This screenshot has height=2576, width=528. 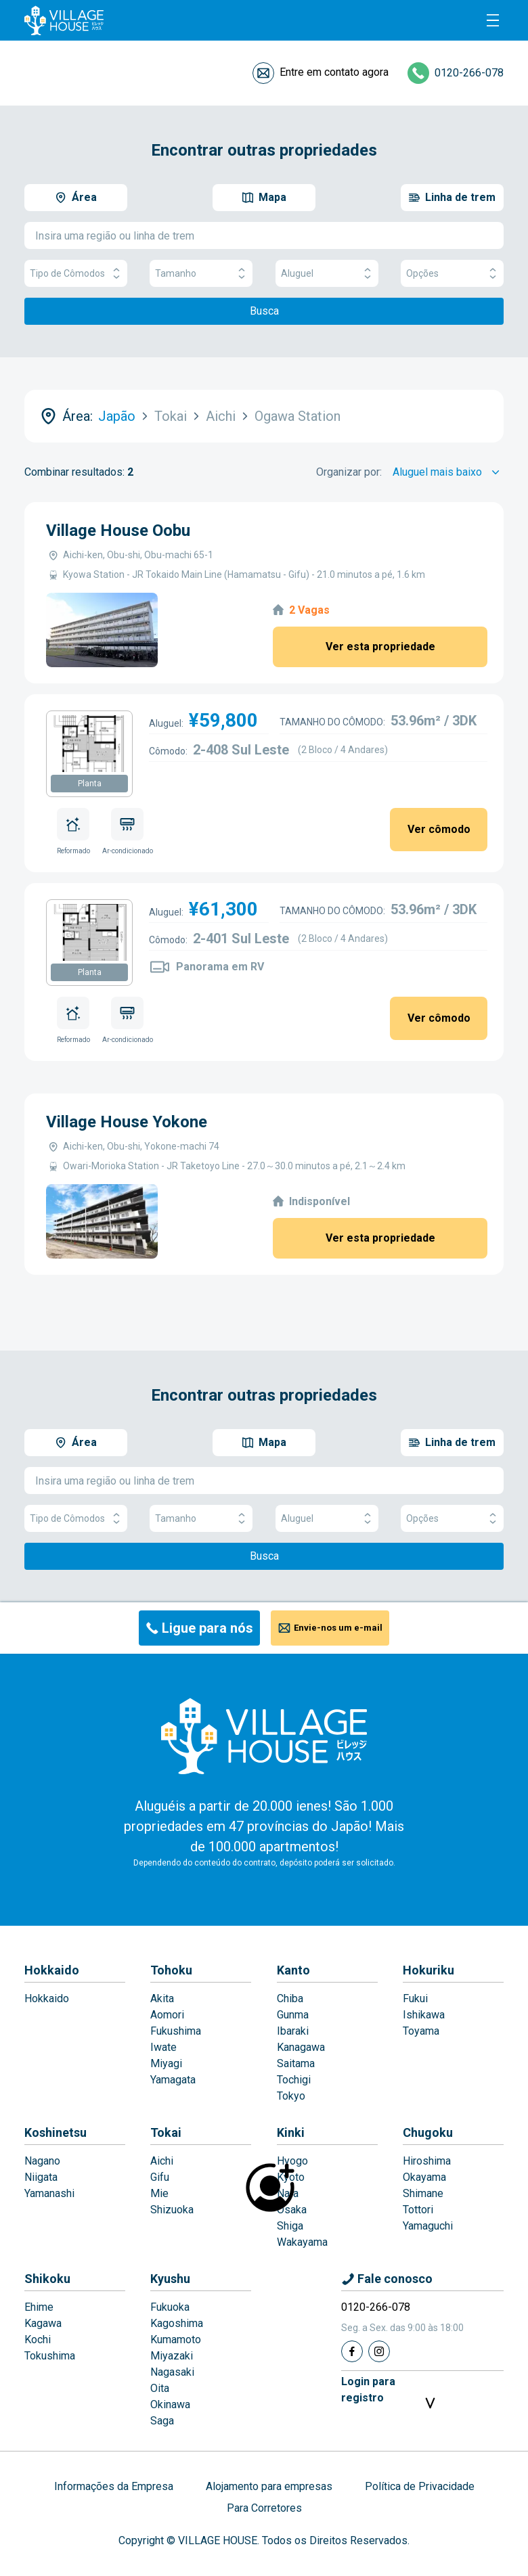 What do you see at coordinates (270, 2188) in the screenshot?
I see `add a new user or contact` at bounding box center [270, 2188].